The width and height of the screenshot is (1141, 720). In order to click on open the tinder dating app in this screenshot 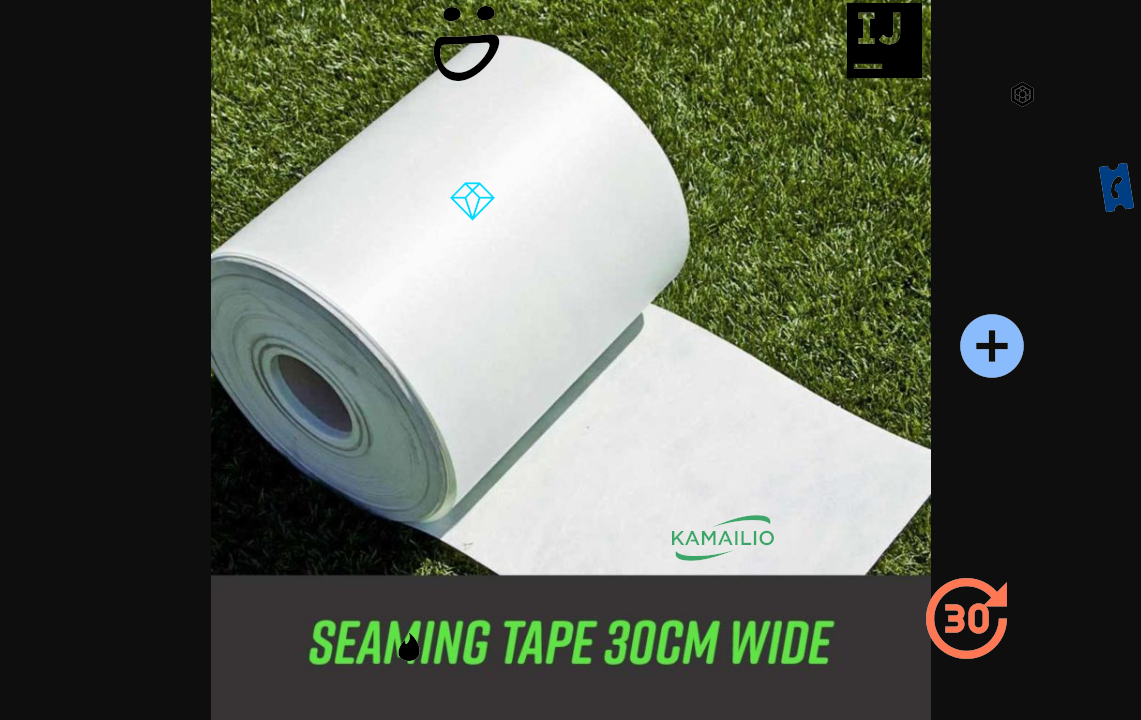, I will do `click(409, 647)`.